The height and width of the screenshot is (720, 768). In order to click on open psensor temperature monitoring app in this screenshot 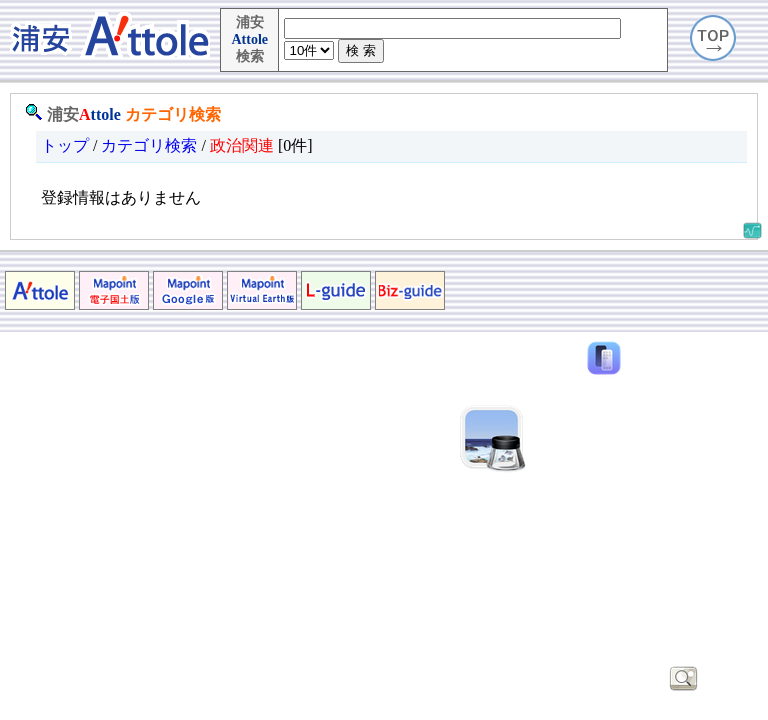, I will do `click(752, 230)`.